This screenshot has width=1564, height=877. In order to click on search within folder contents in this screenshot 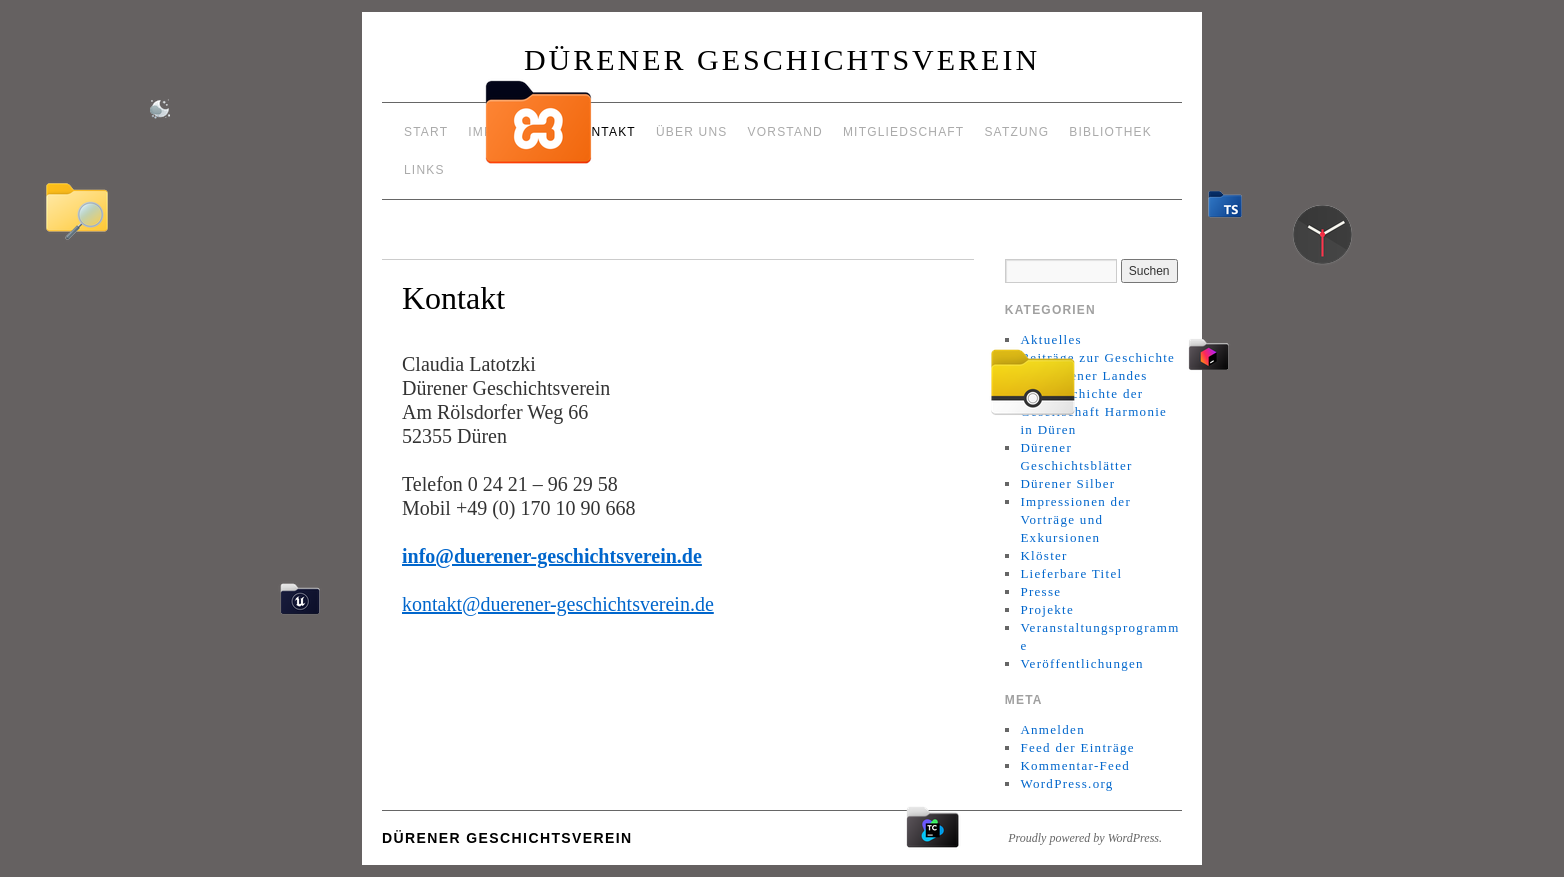, I will do `click(77, 209)`.